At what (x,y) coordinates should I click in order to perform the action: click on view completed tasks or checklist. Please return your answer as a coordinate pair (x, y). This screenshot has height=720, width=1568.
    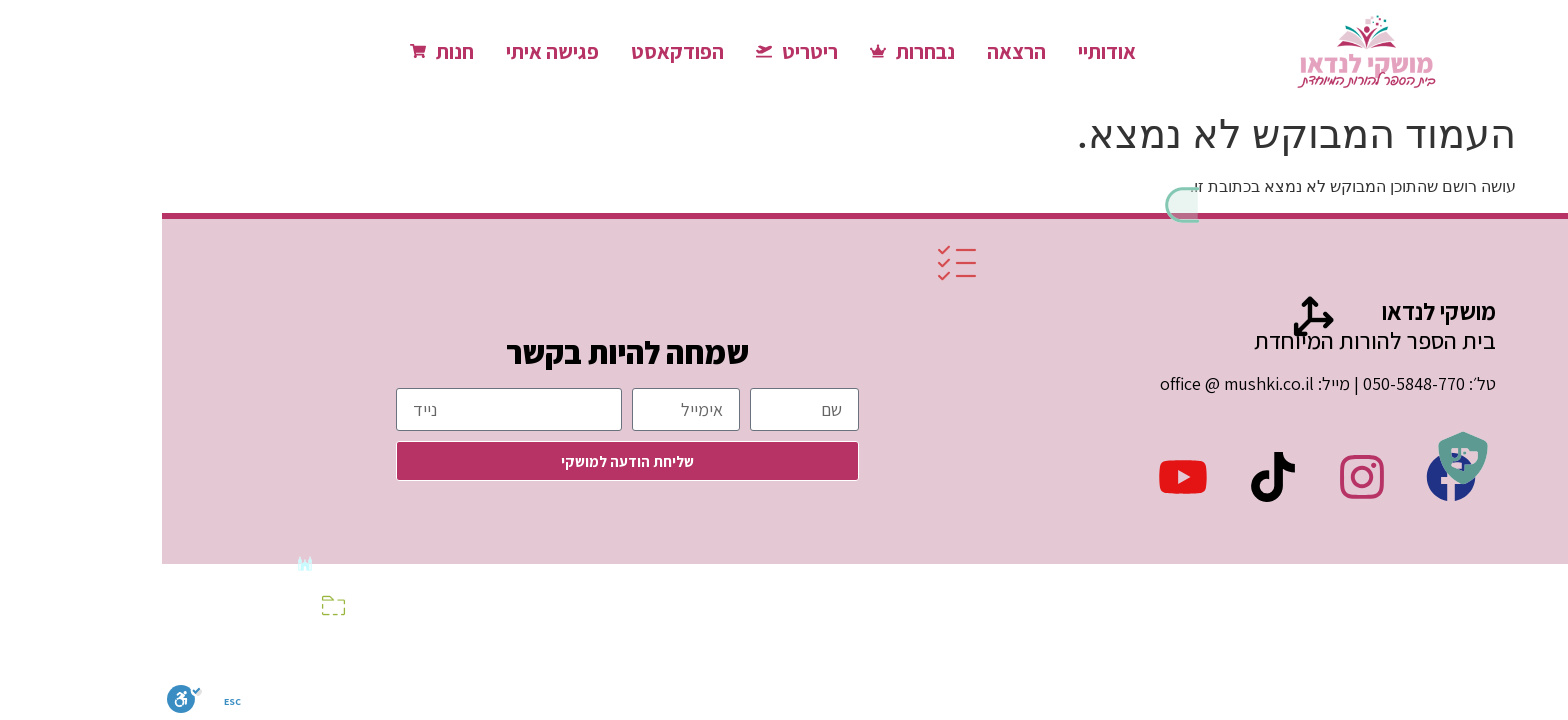
    Looking at the image, I should click on (957, 263).